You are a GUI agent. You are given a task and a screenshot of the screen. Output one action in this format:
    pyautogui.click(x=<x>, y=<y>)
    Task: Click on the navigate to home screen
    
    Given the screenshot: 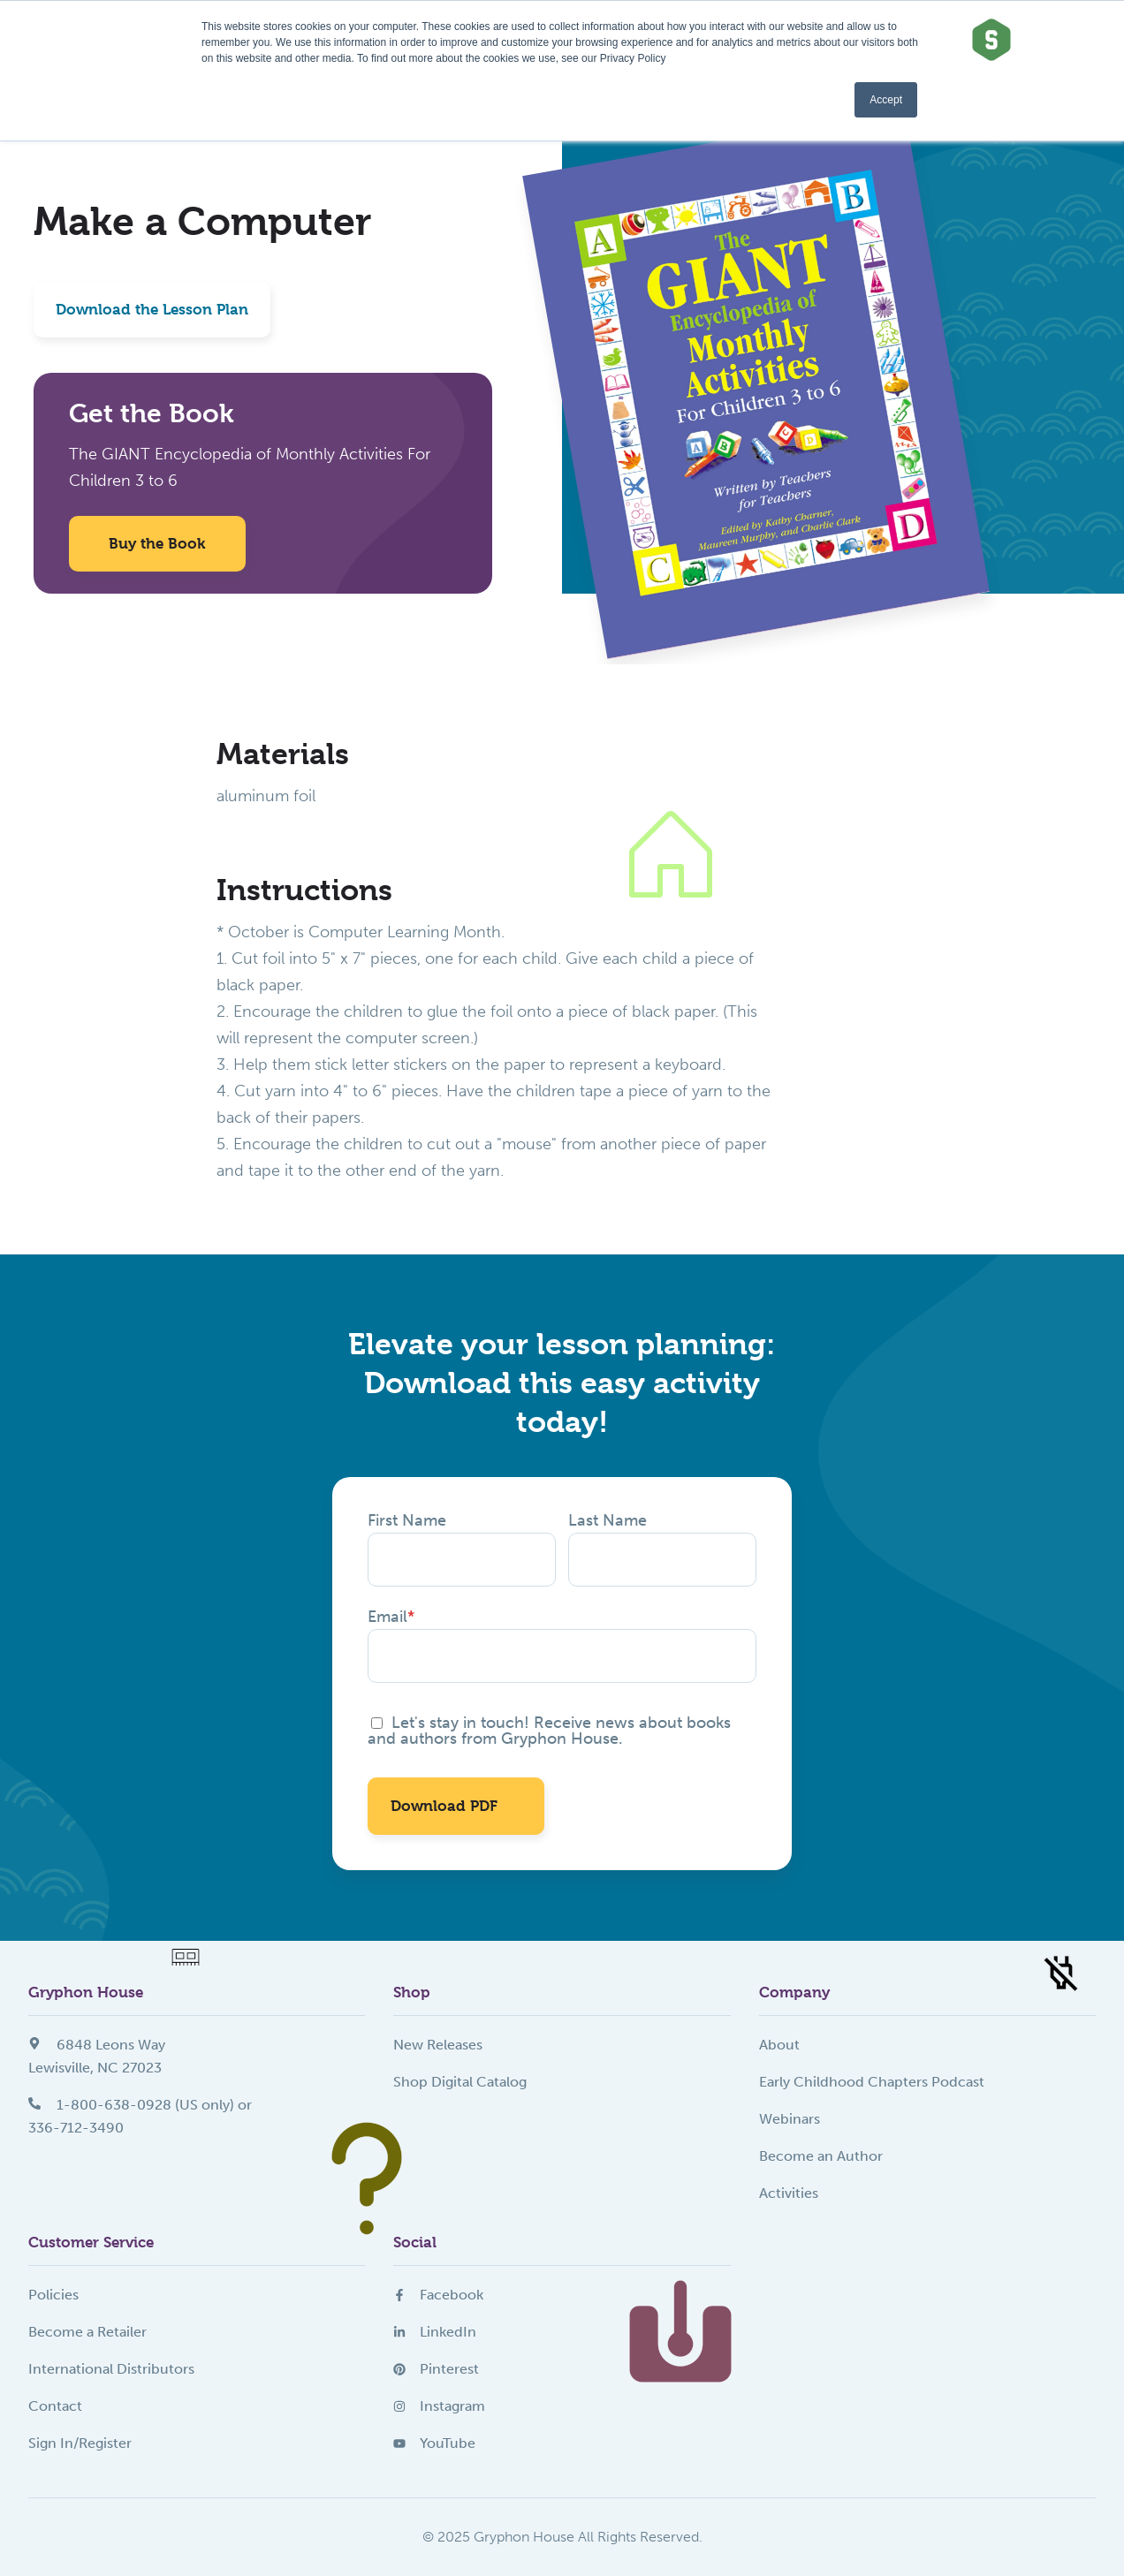 What is the action you would take?
    pyautogui.click(x=671, y=856)
    